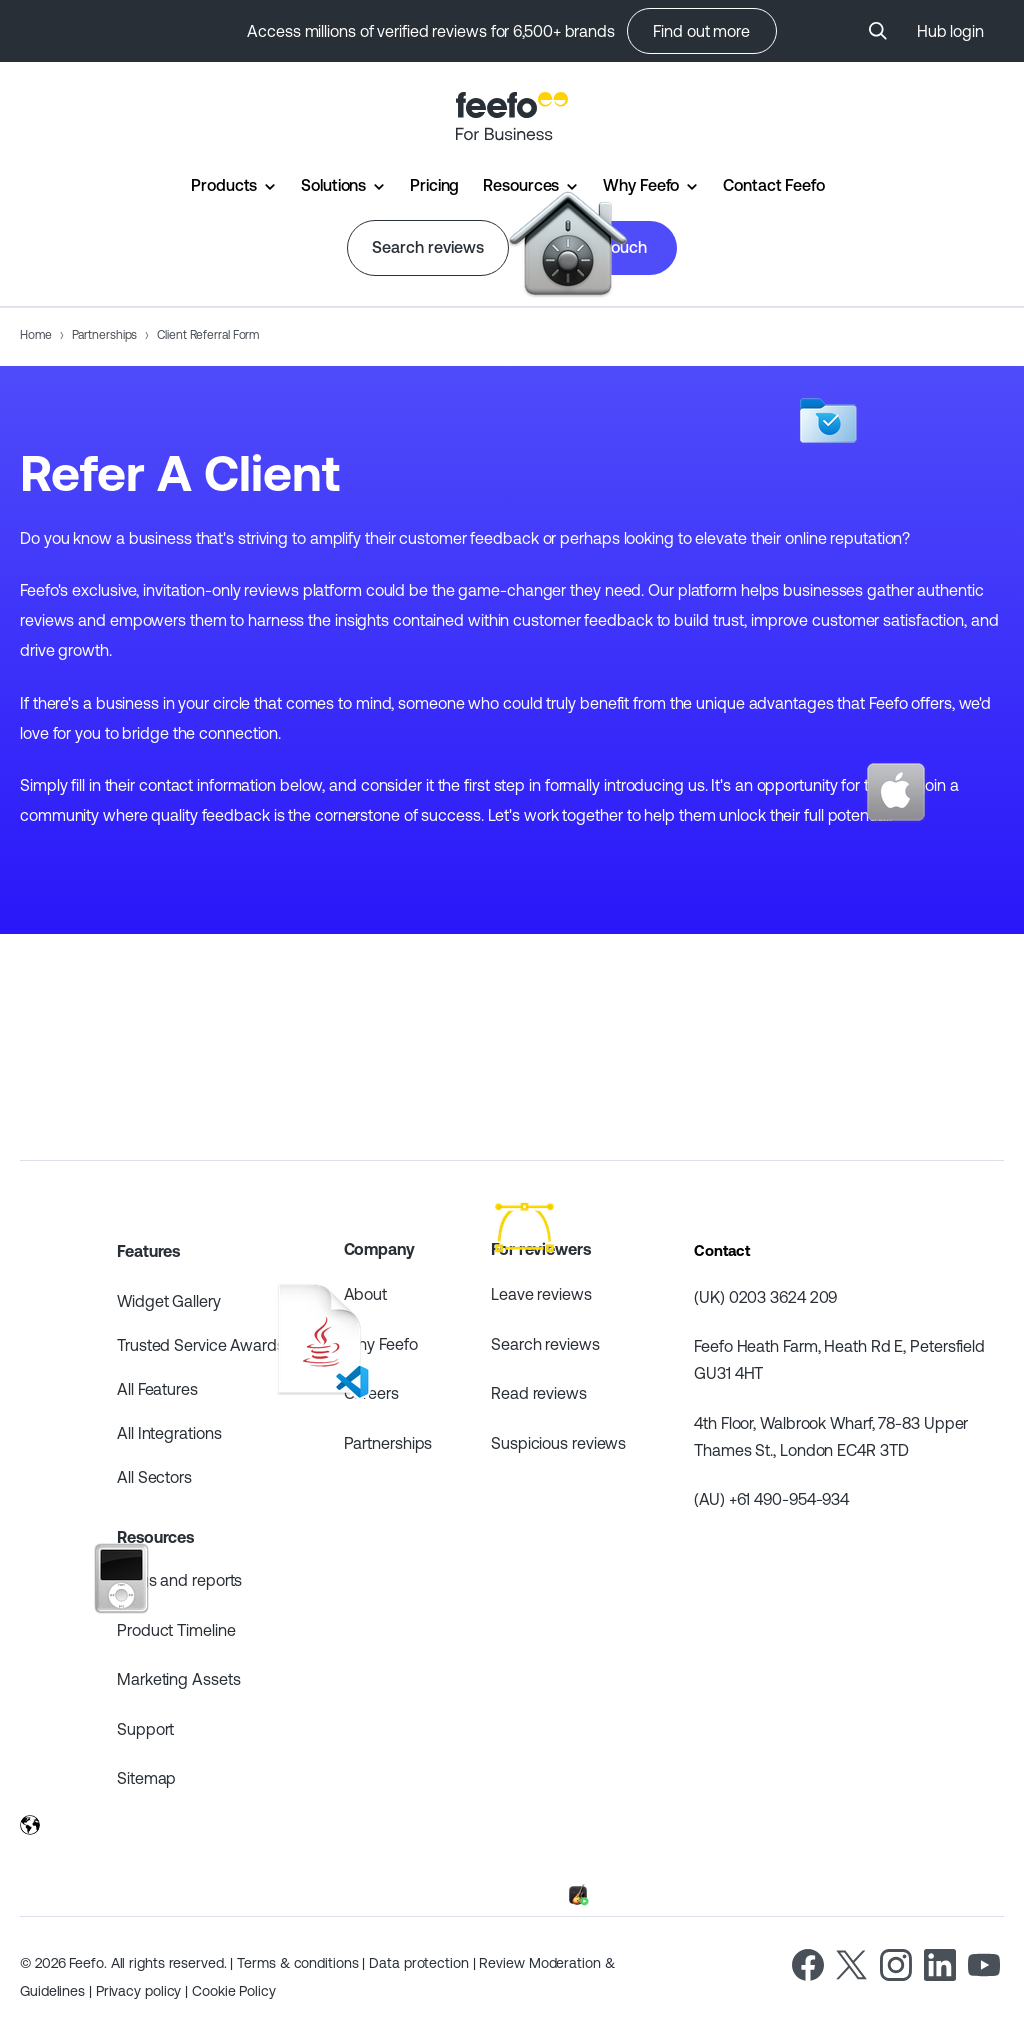  Describe the element at coordinates (121, 1562) in the screenshot. I see `iPod nano device connected` at that location.